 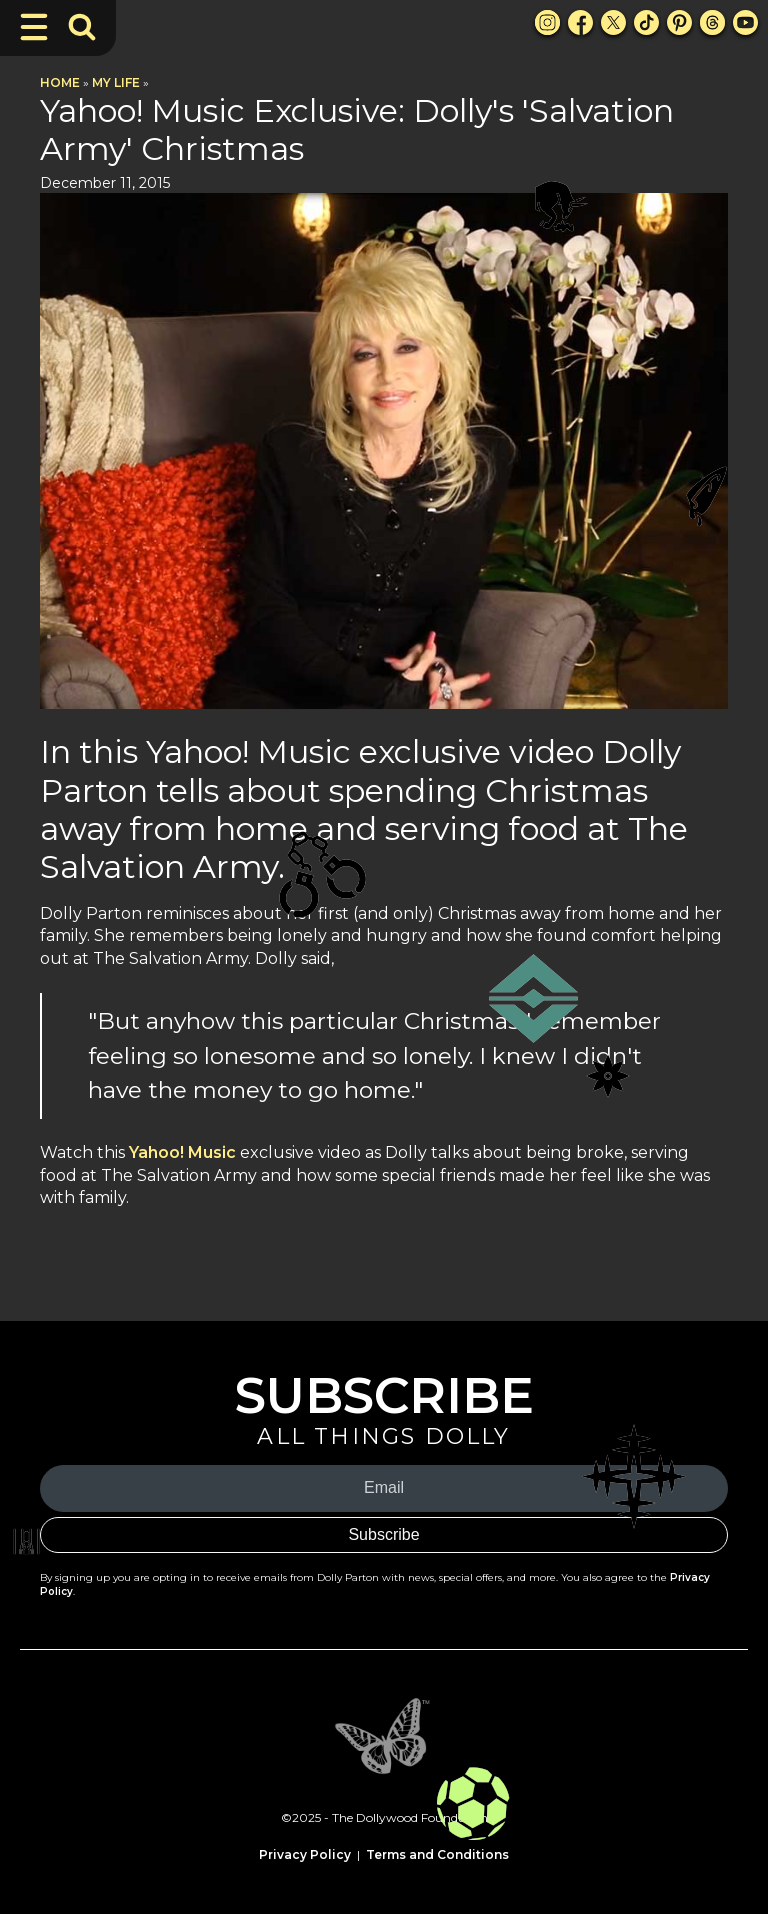 What do you see at coordinates (26, 1541) in the screenshot?
I see `indicates a prisoner or incarcerated character` at bounding box center [26, 1541].